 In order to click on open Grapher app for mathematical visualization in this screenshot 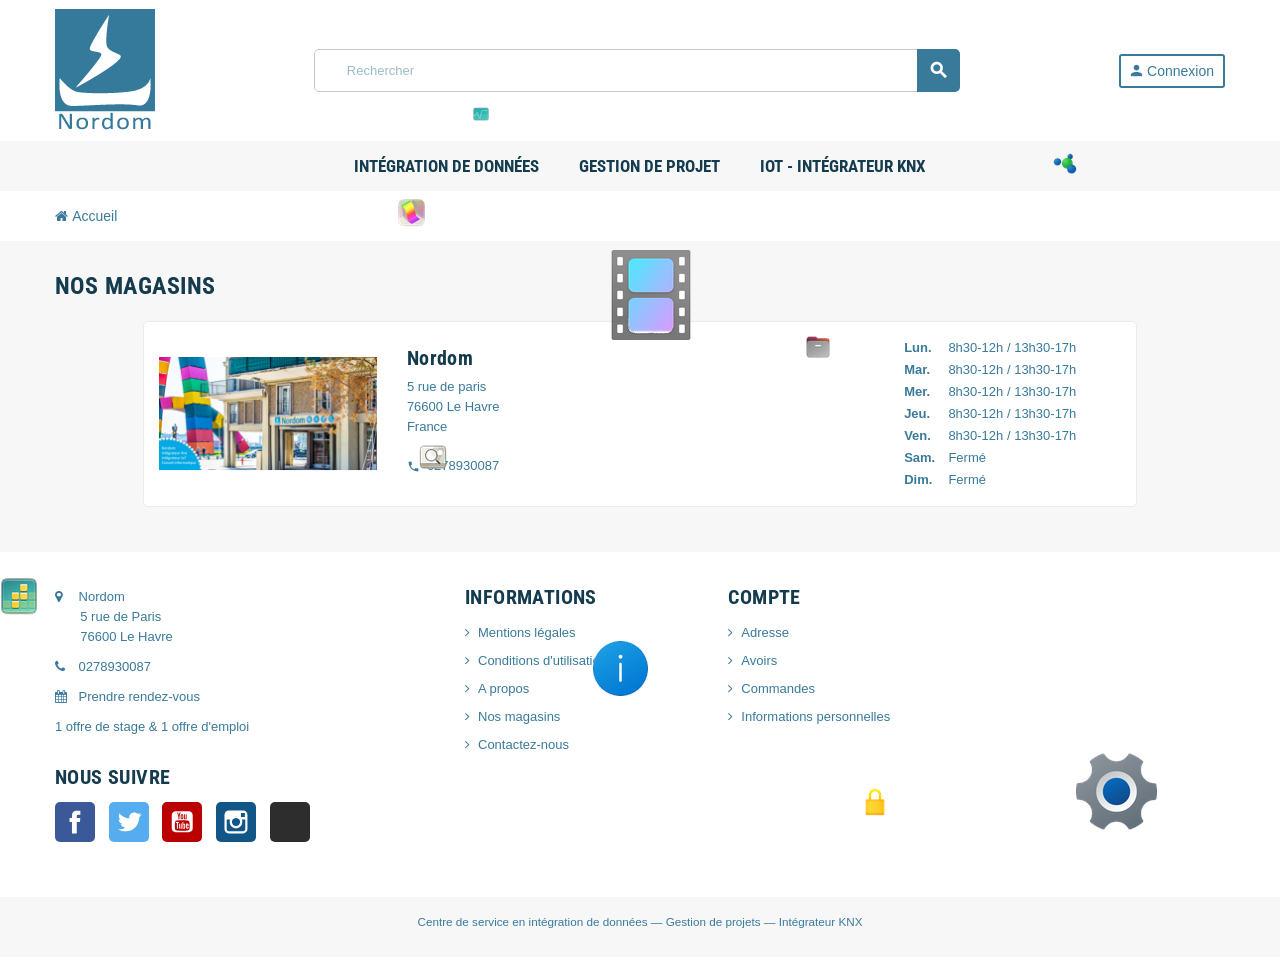, I will do `click(411, 212)`.